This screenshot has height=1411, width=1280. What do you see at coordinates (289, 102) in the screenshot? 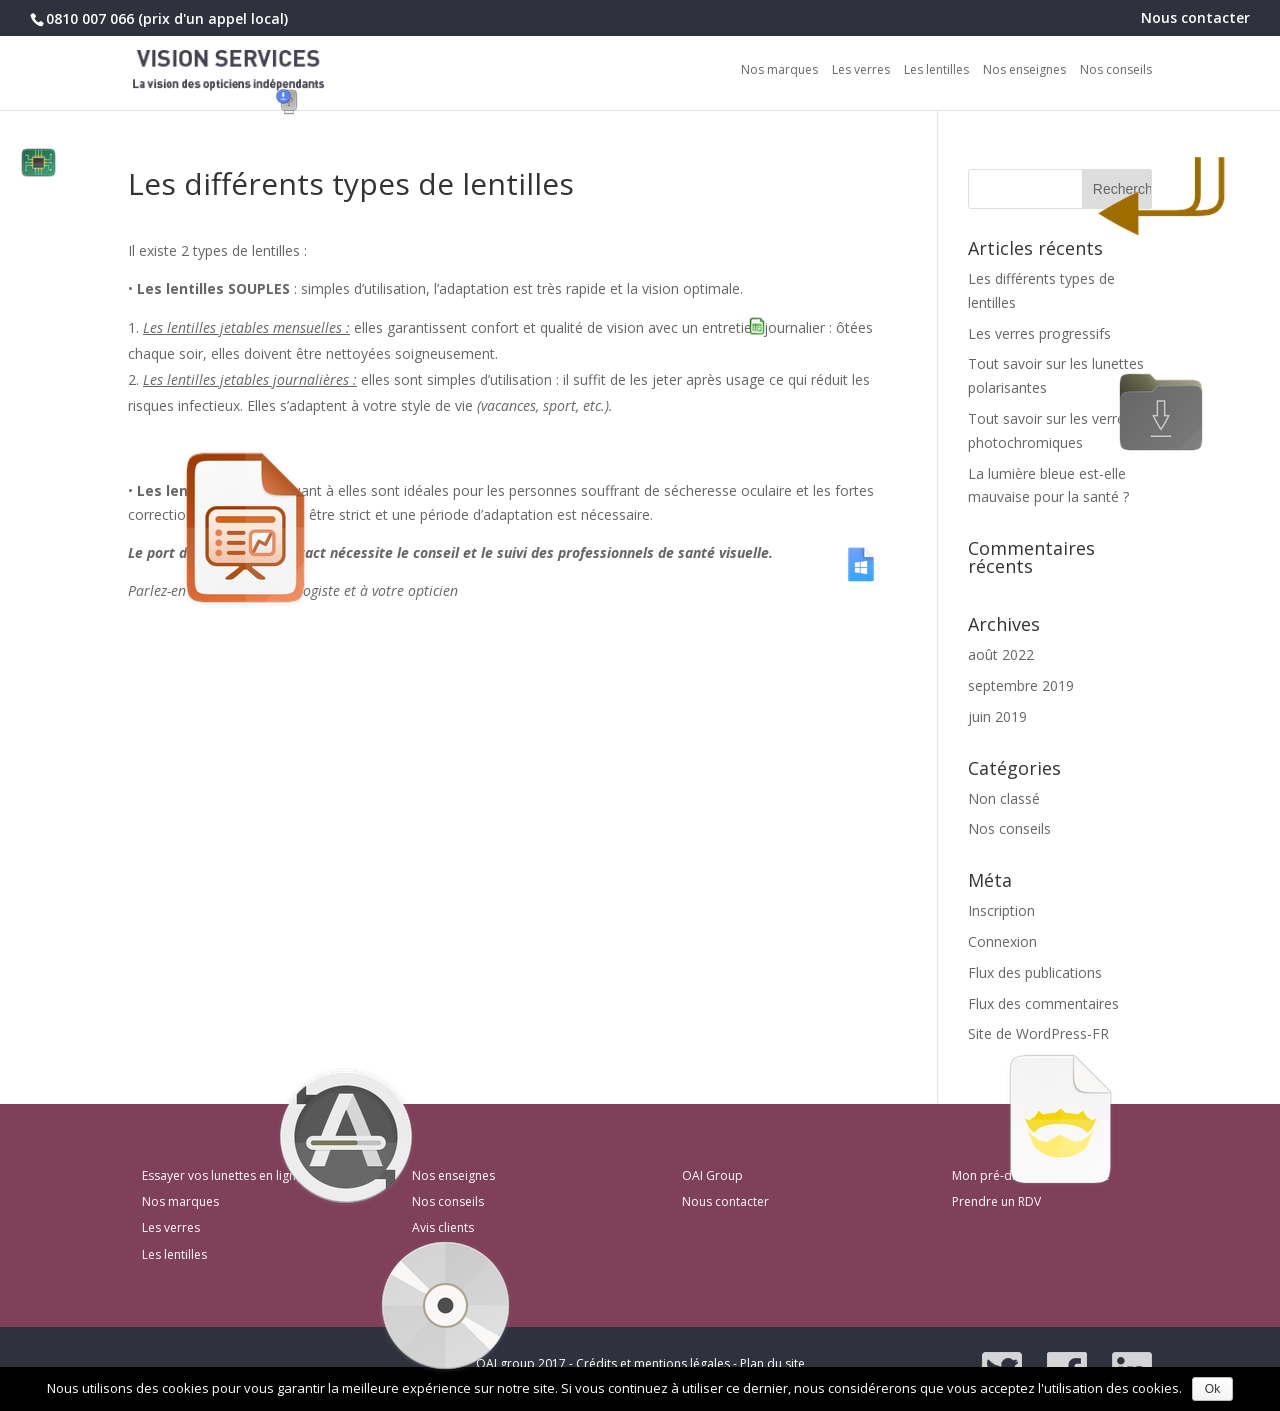
I see `create a bootable USB drive` at bounding box center [289, 102].